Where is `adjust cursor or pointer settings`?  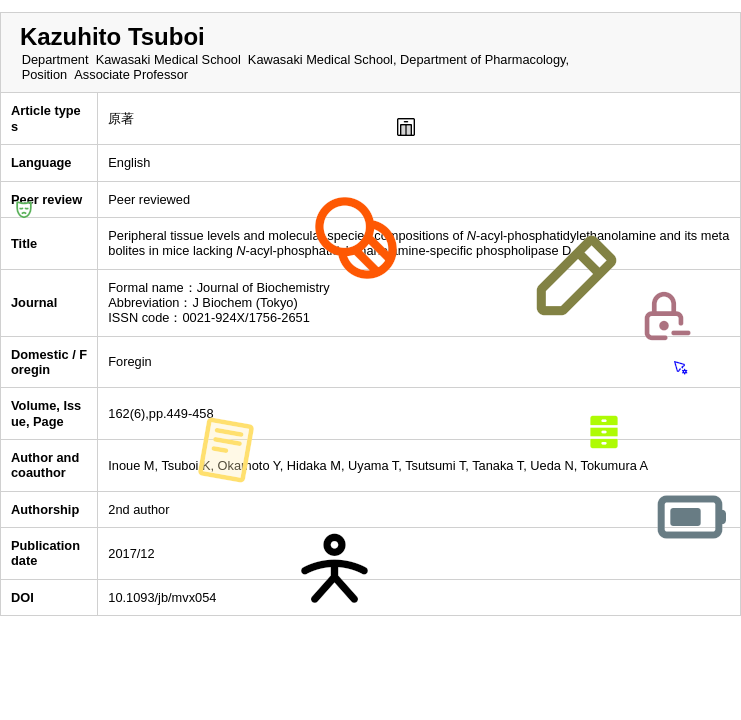 adjust cursor or pointer settings is located at coordinates (680, 367).